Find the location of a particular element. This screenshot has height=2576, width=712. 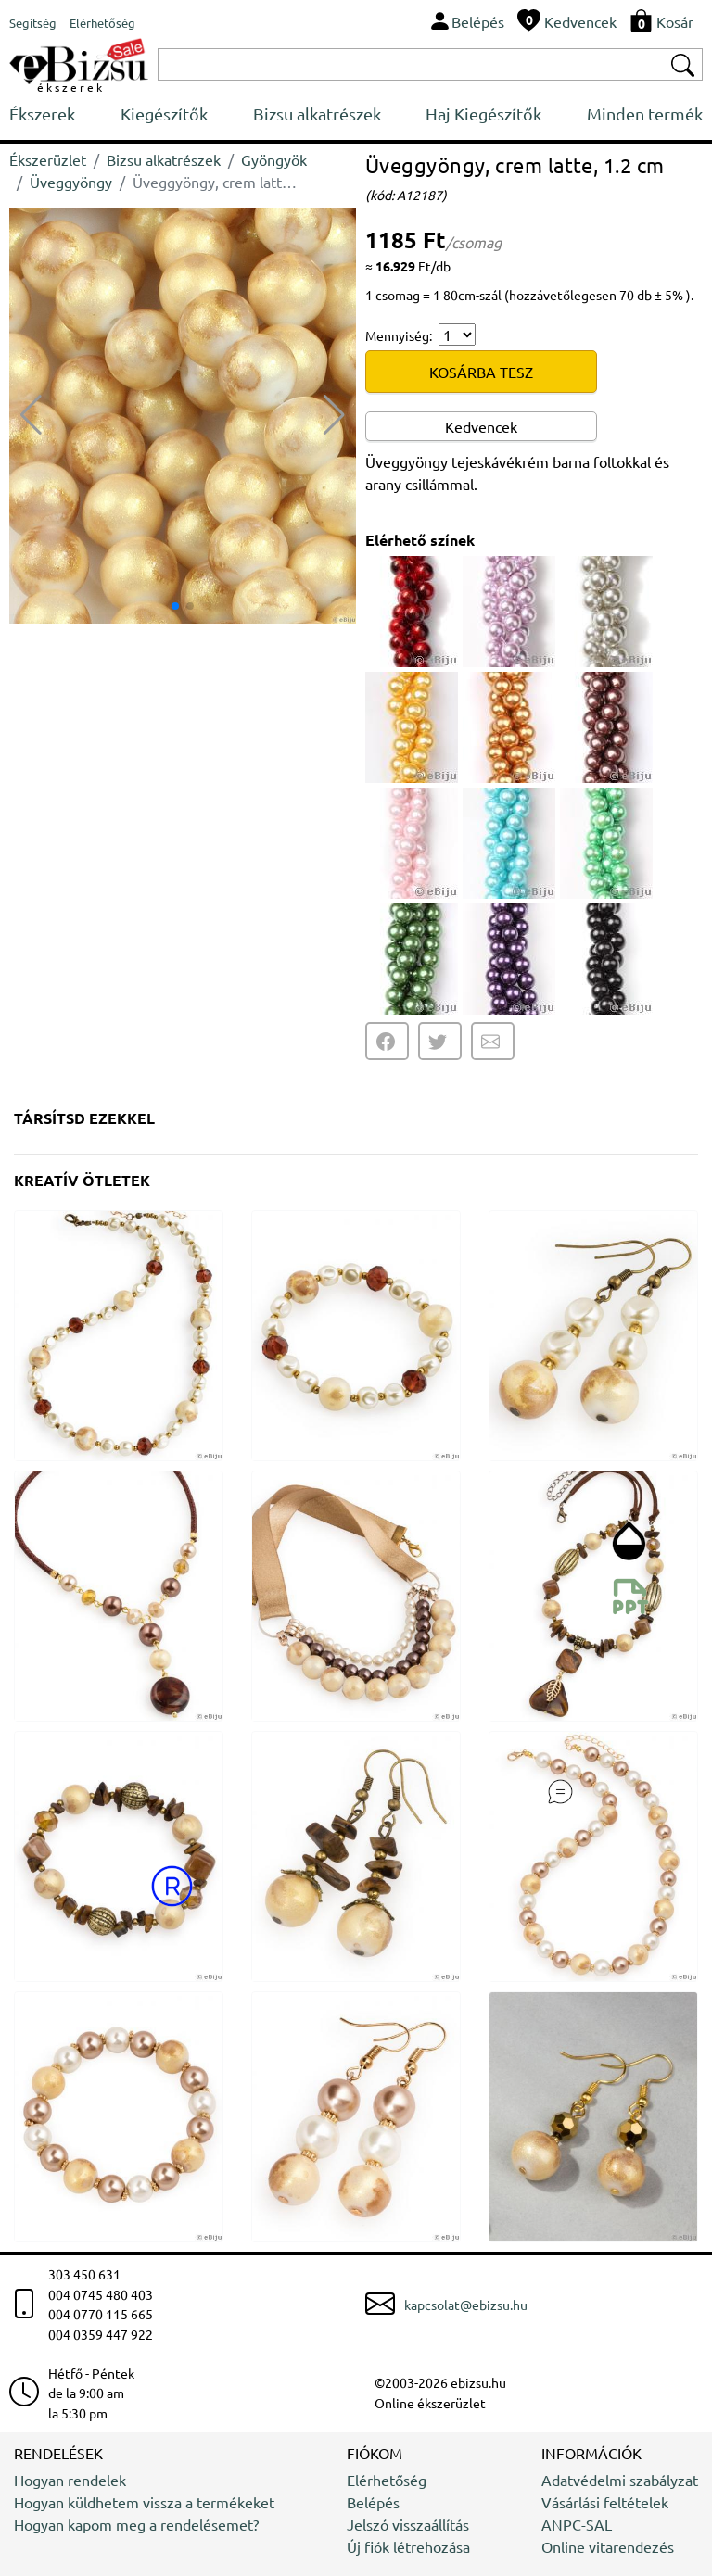

adjust transparency or opacity settings is located at coordinates (629, 1540).